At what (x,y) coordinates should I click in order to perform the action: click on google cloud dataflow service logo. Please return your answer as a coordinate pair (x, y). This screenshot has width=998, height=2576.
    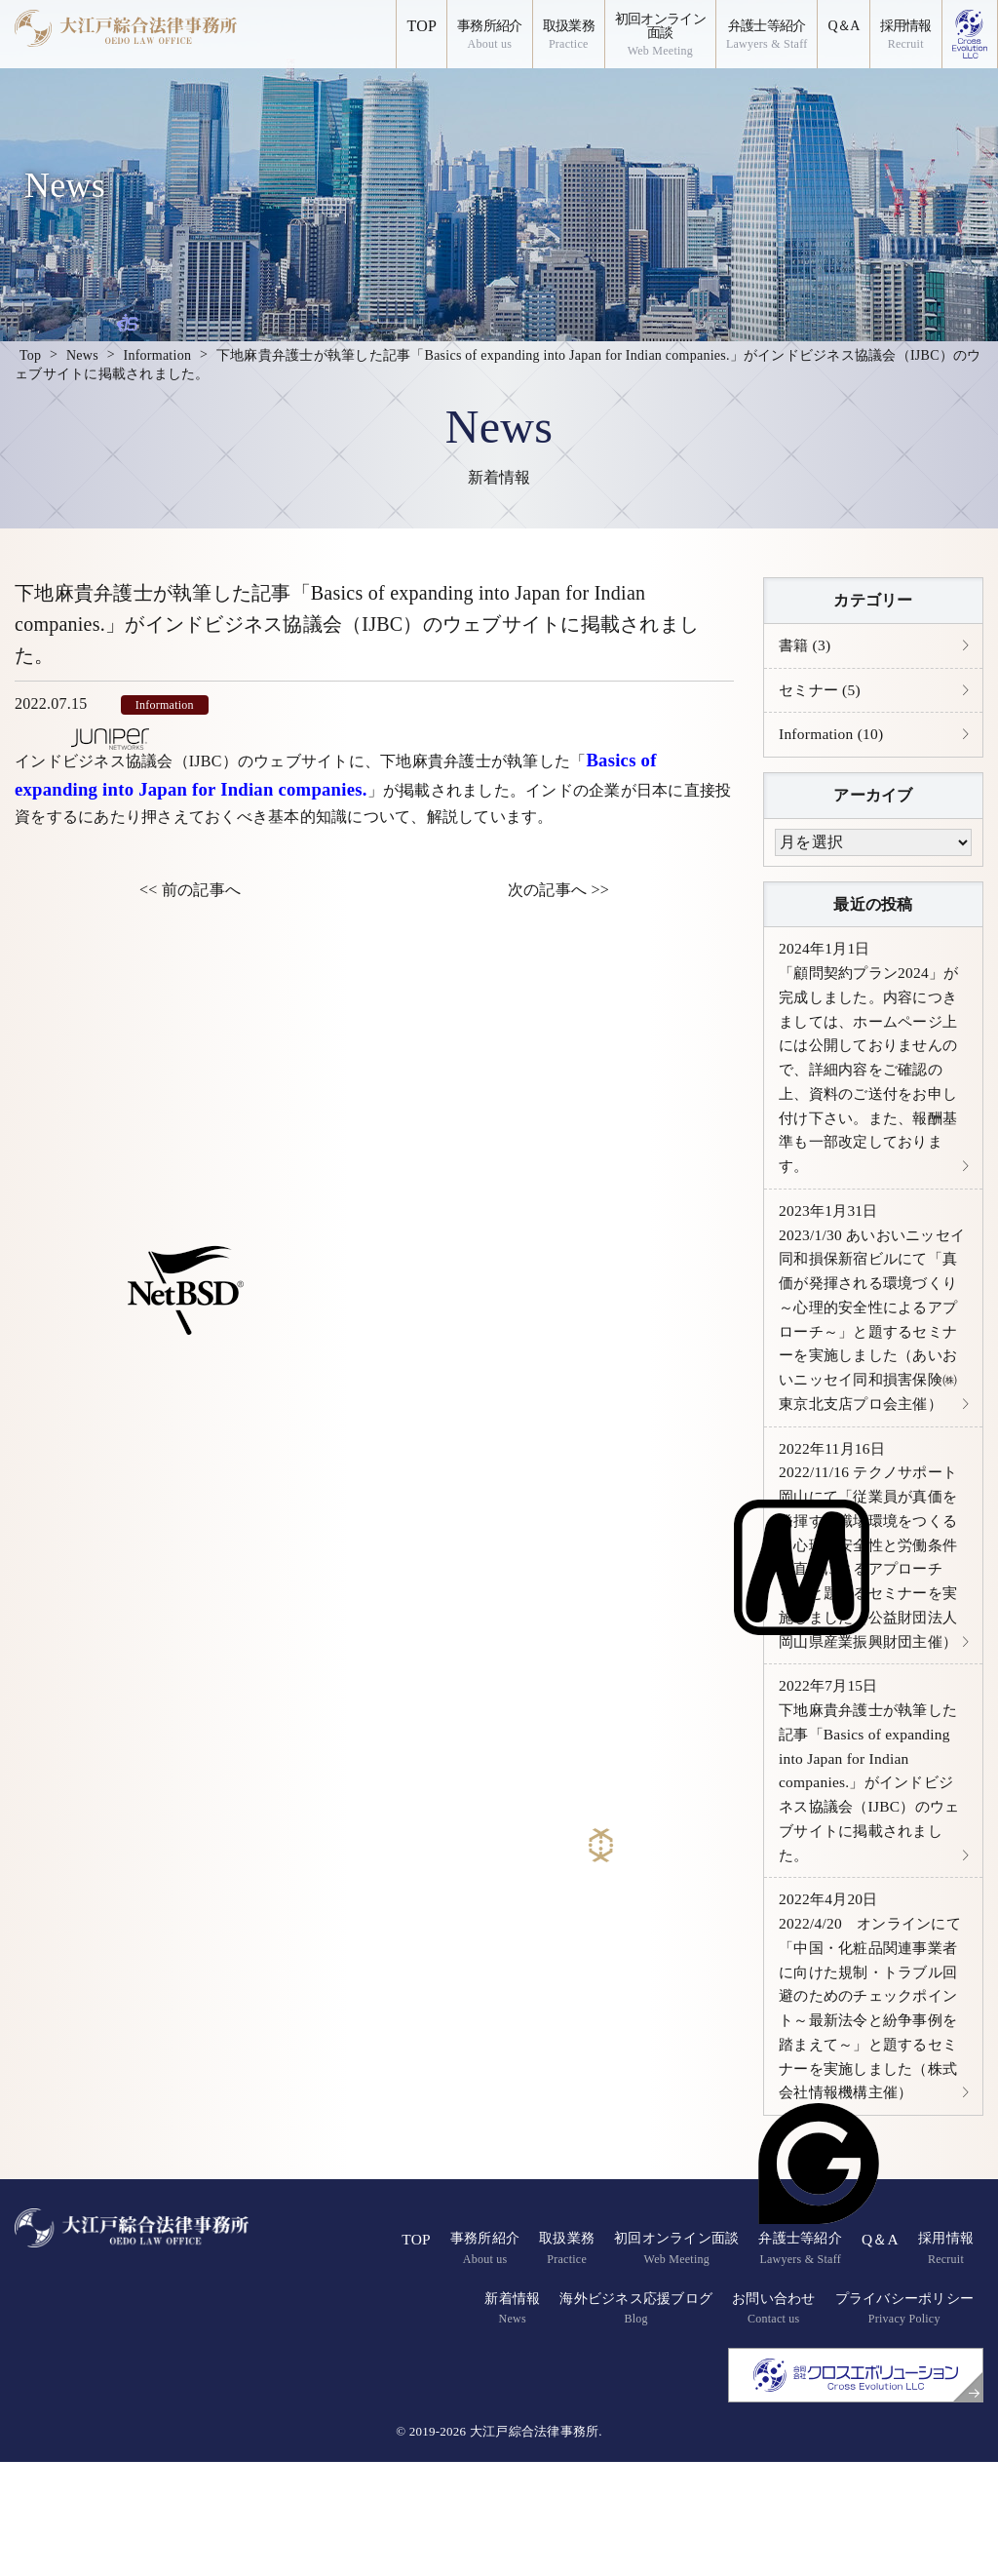
    Looking at the image, I should click on (600, 1845).